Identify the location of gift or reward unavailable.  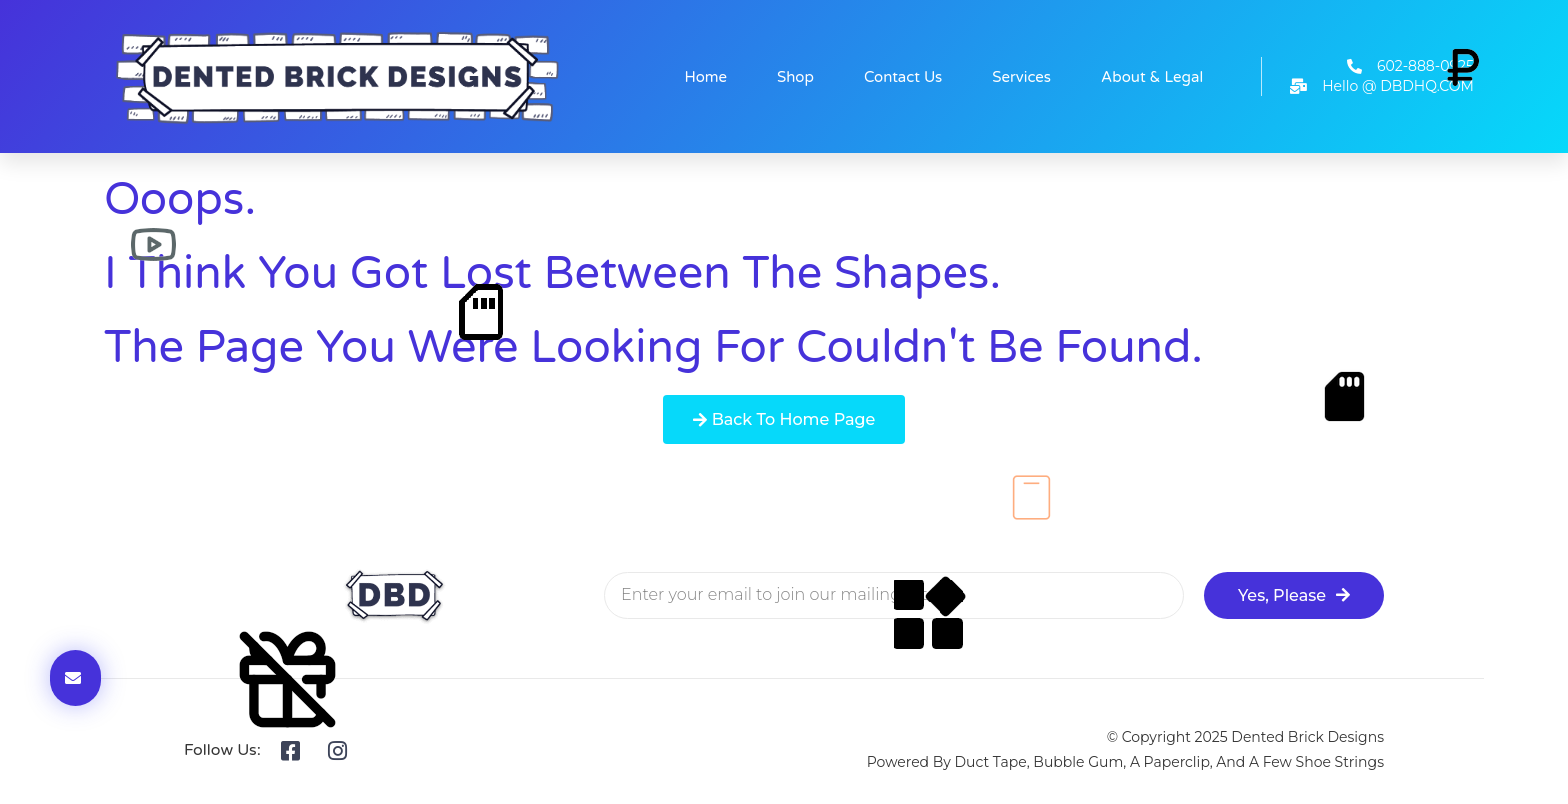
(287, 679).